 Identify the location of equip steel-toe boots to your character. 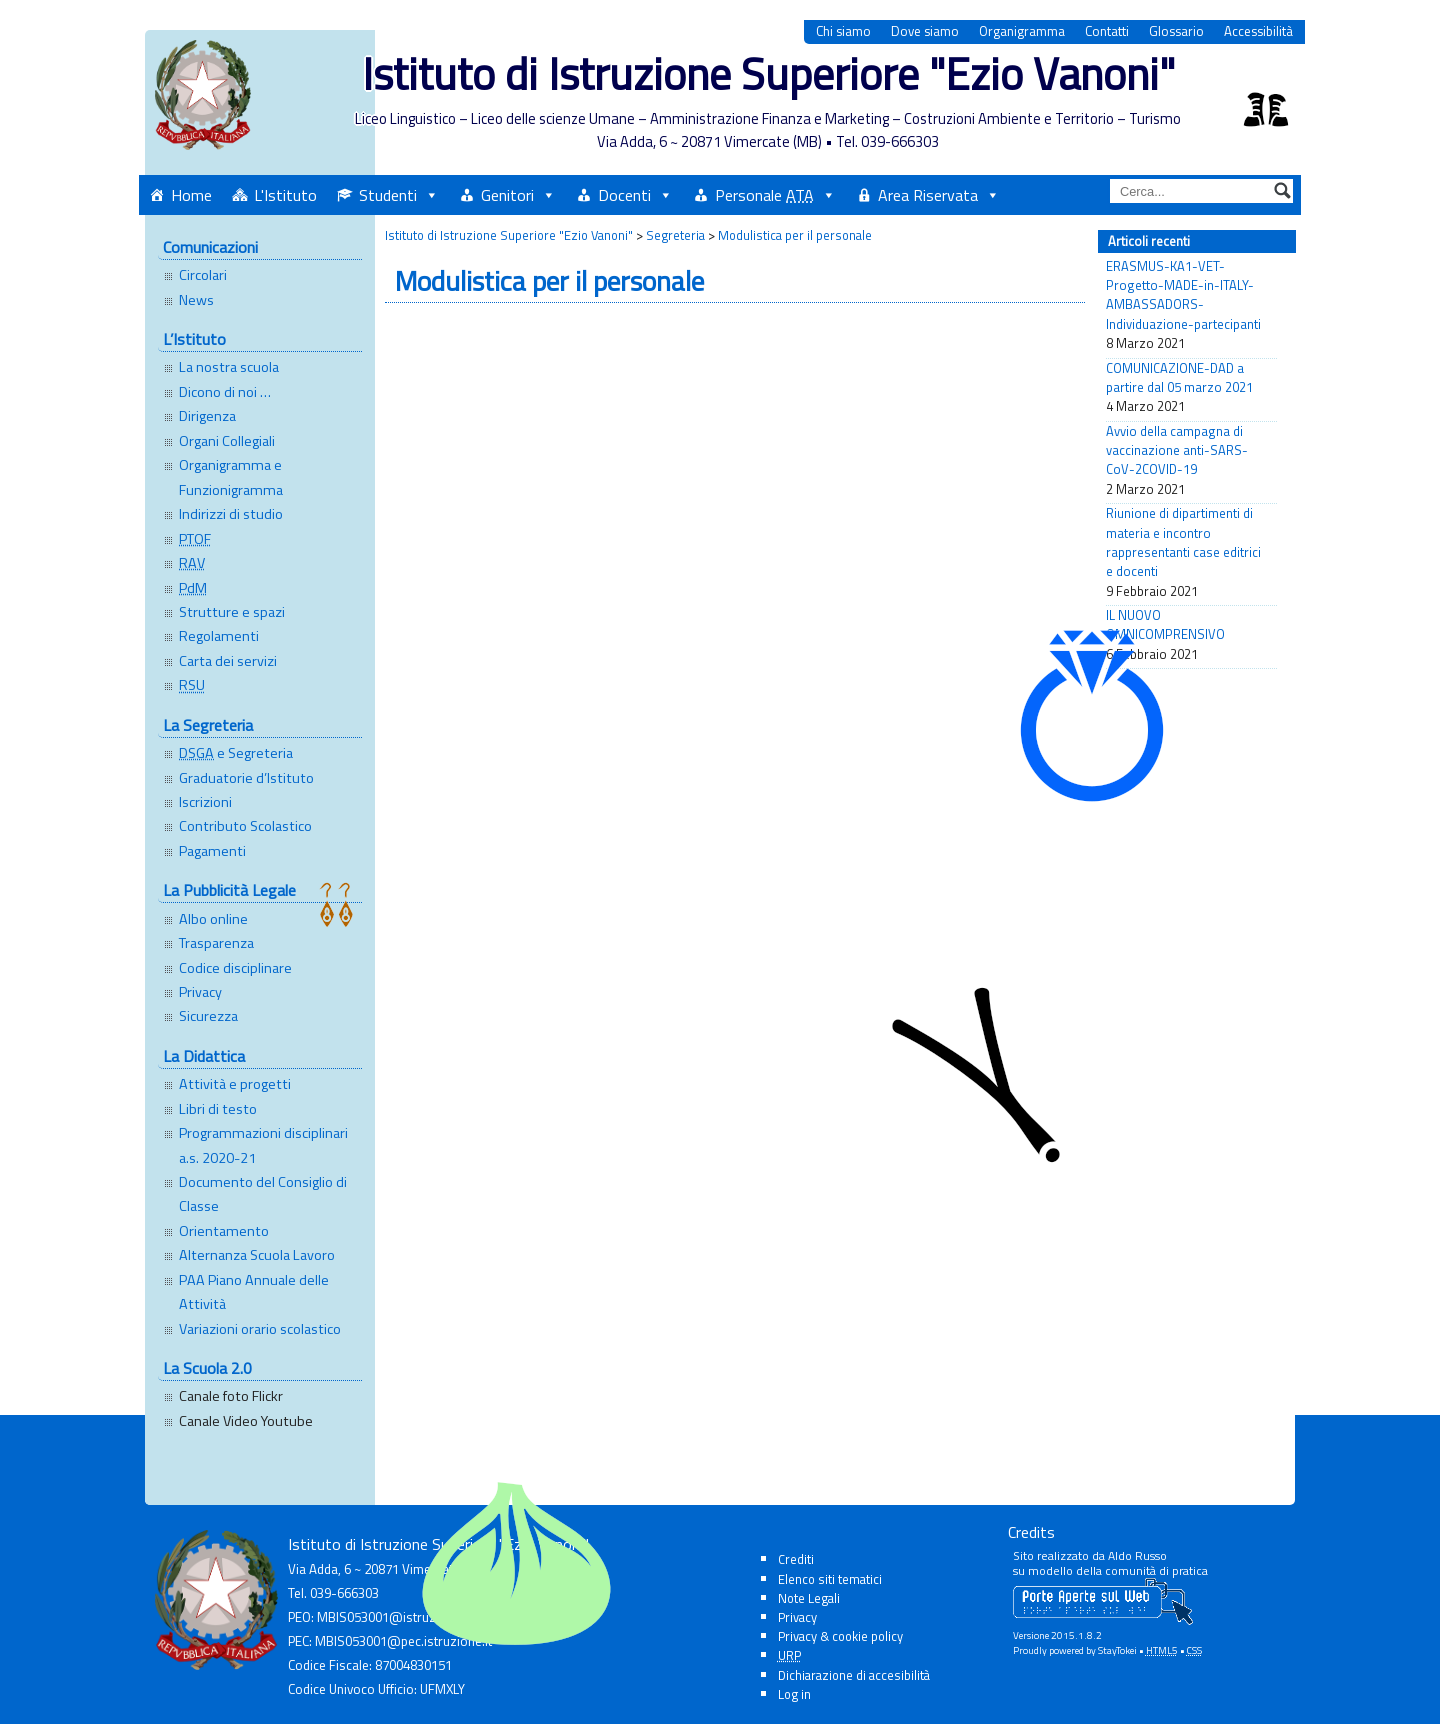
(1266, 109).